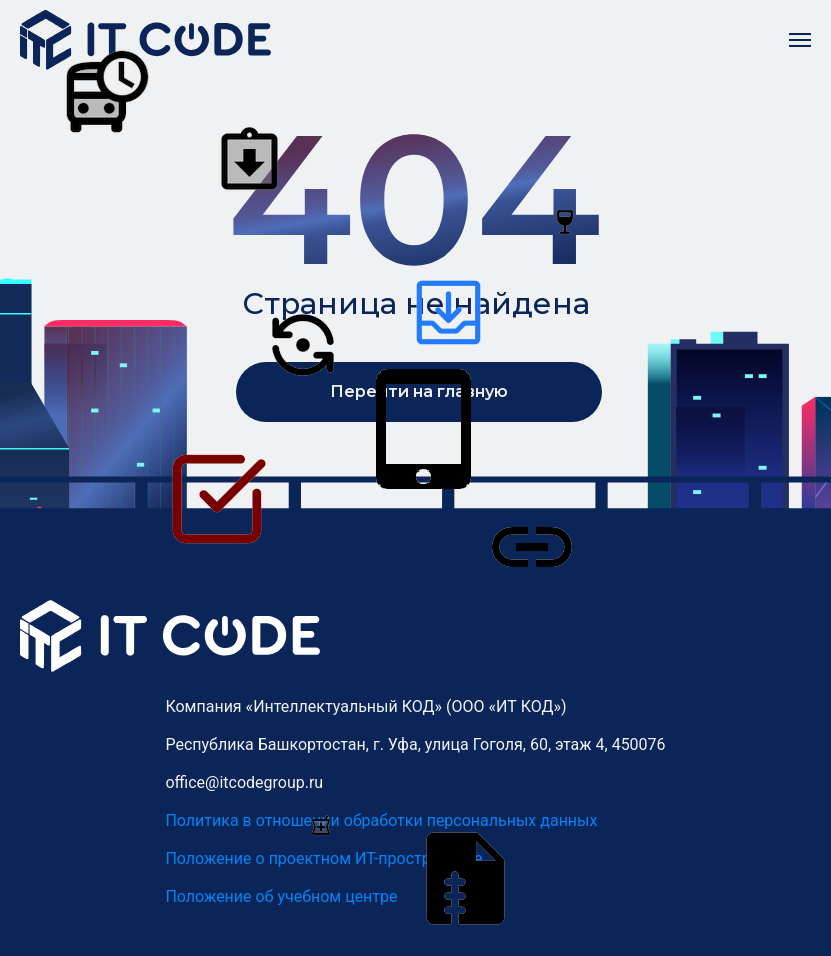 The image size is (831, 956). Describe the element at coordinates (532, 547) in the screenshot. I see `insert a hyperlink` at that location.